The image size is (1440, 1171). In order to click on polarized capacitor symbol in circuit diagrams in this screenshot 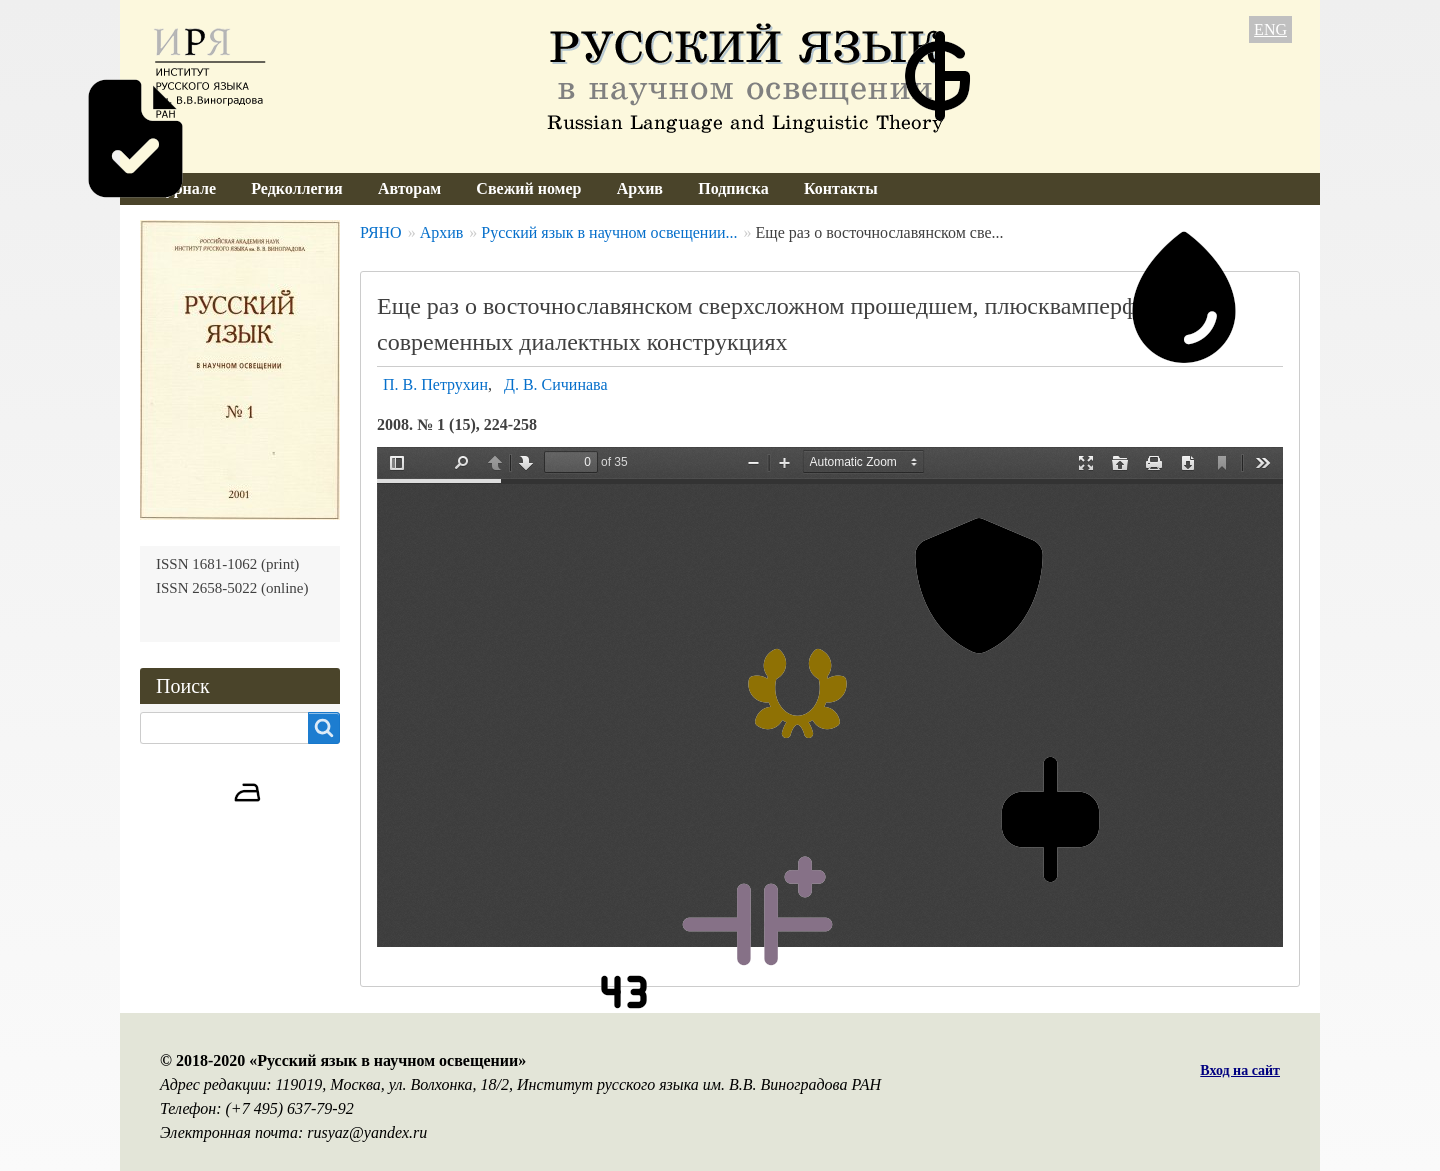, I will do `click(757, 924)`.